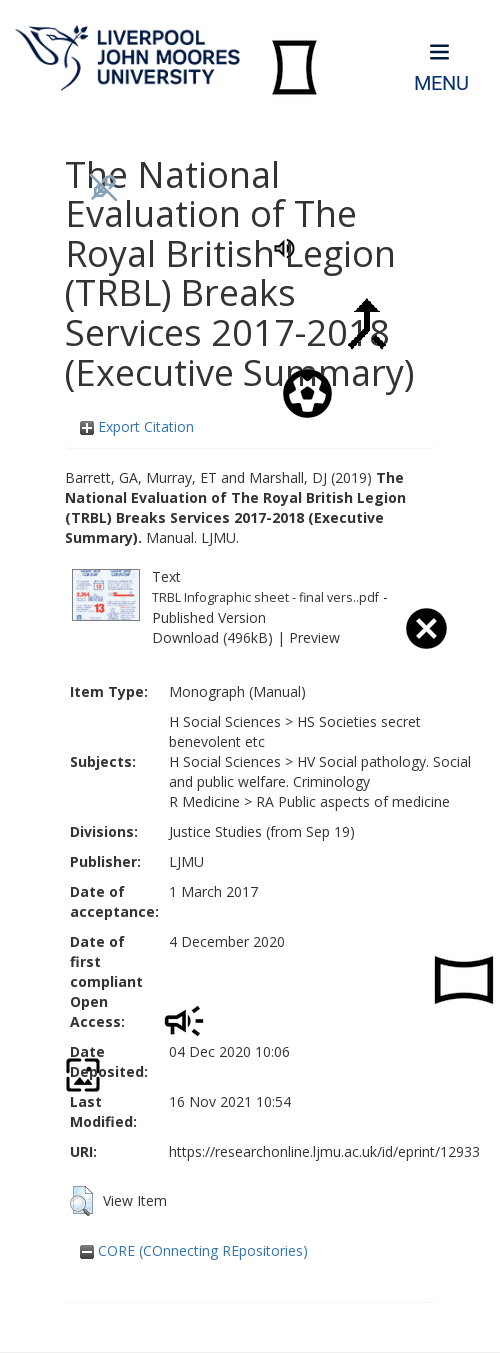  What do you see at coordinates (184, 1021) in the screenshot?
I see `start a new campaign or announcement` at bounding box center [184, 1021].